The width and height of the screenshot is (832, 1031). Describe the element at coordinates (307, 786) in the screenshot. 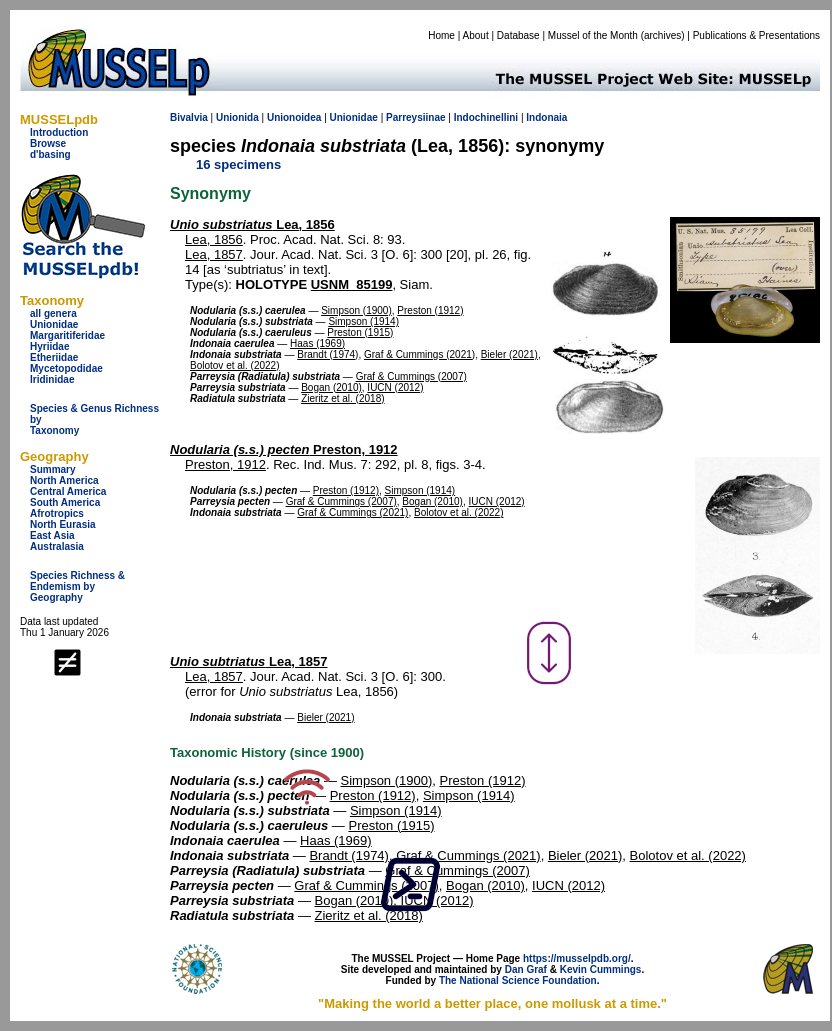

I see `indicates active wireless network connection` at that location.